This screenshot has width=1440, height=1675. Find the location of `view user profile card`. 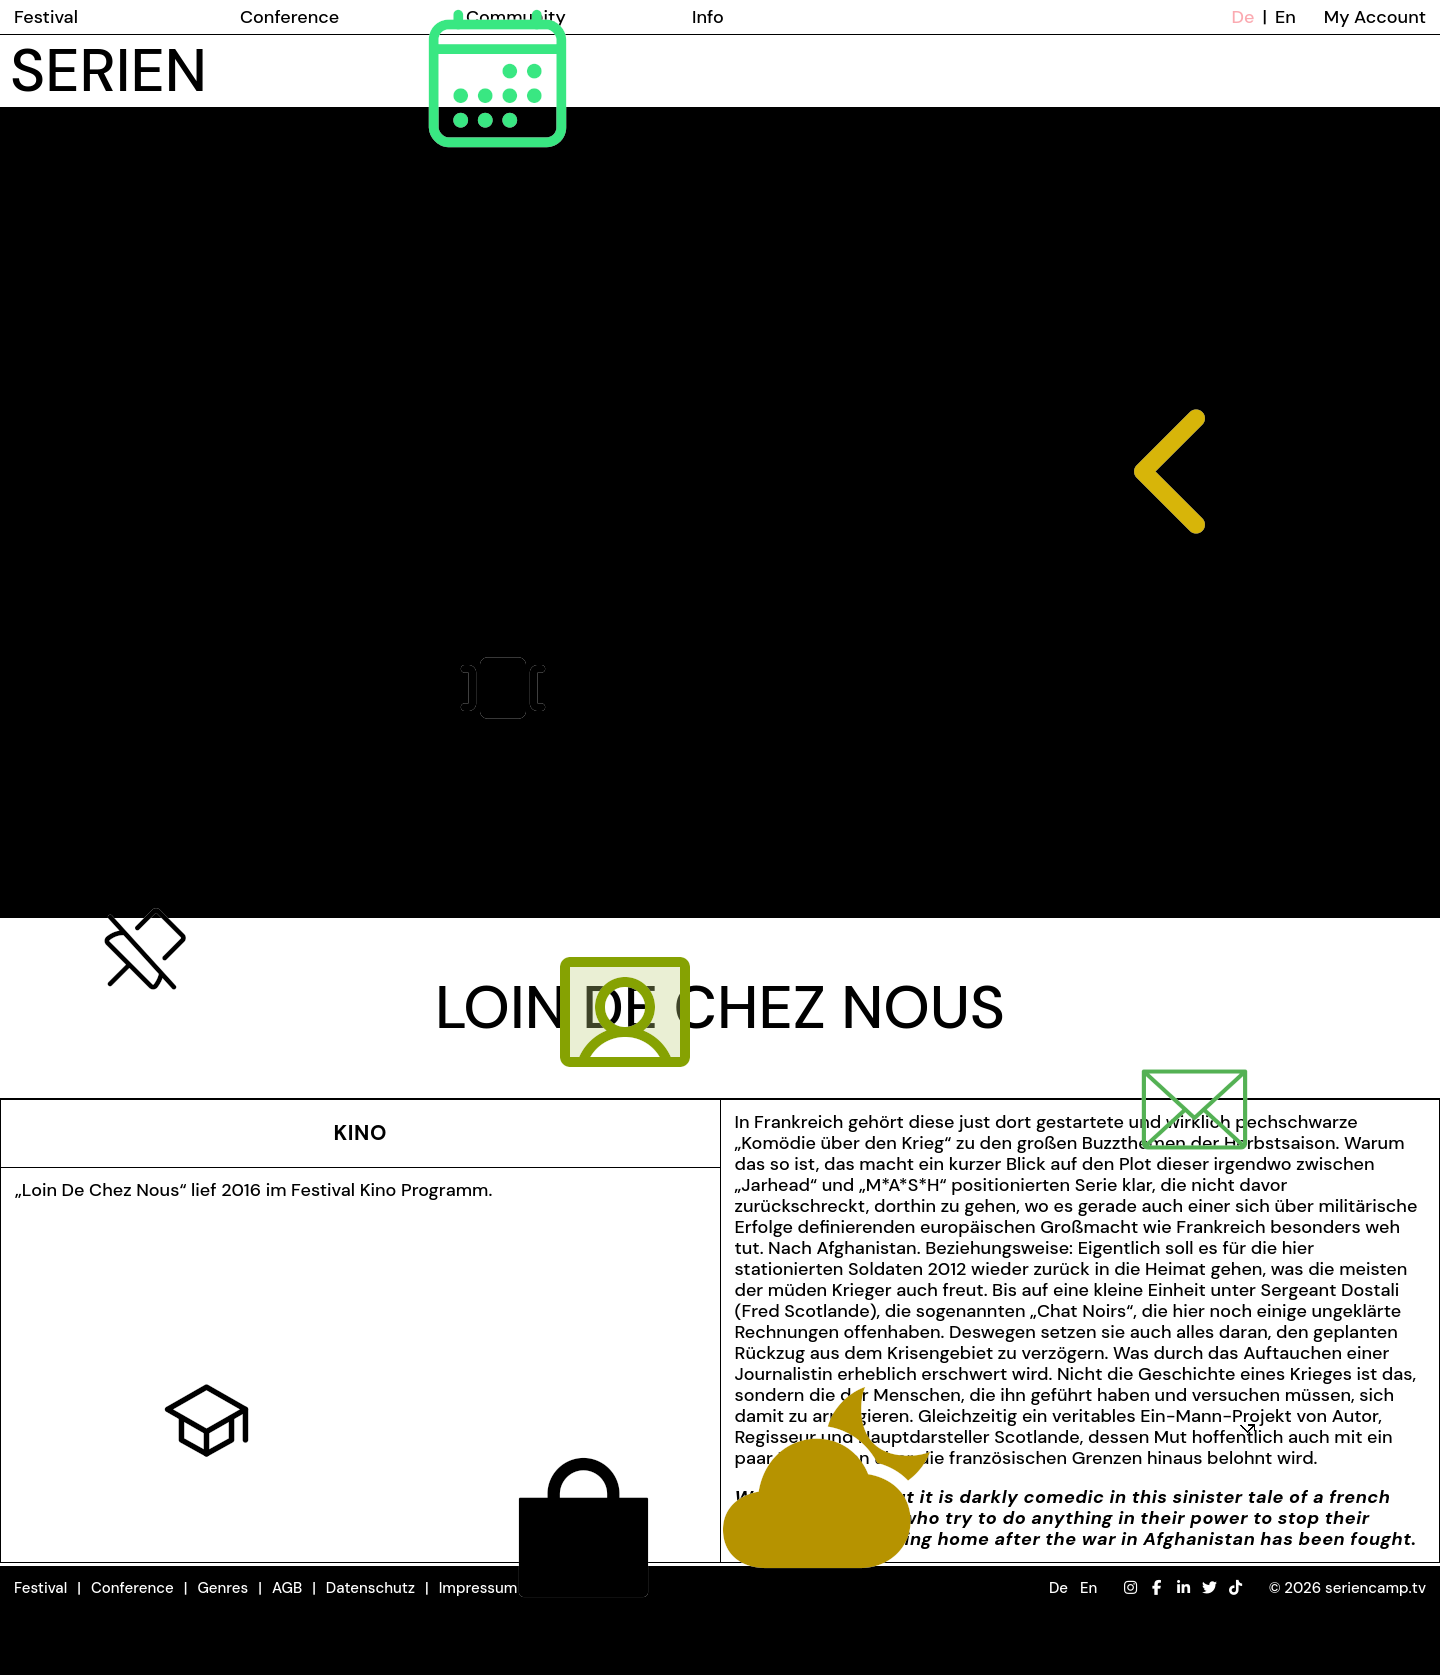

view user profile card is located at coordinates (625, 1012).